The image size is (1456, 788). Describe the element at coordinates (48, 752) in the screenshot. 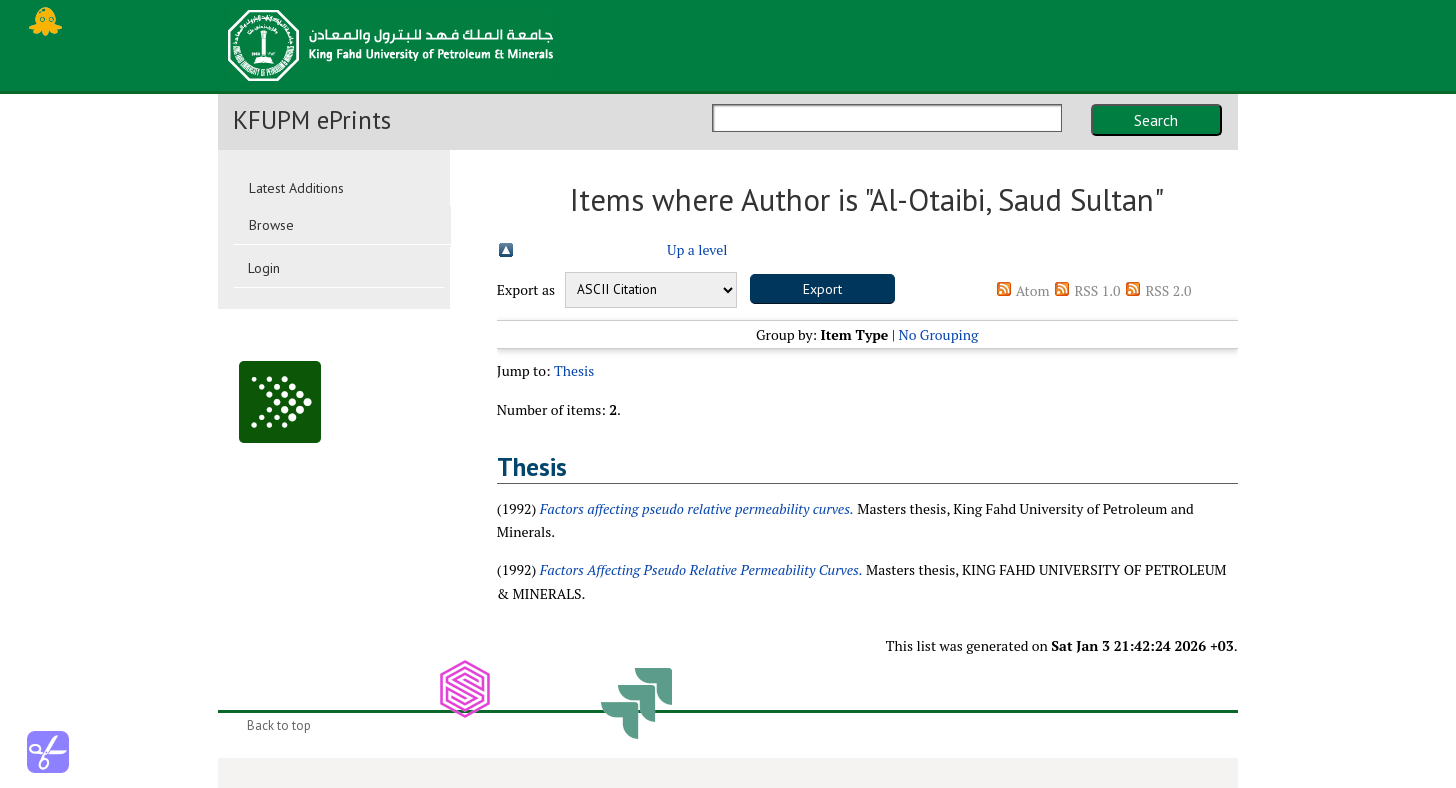

I see `knip app logo` at that location.